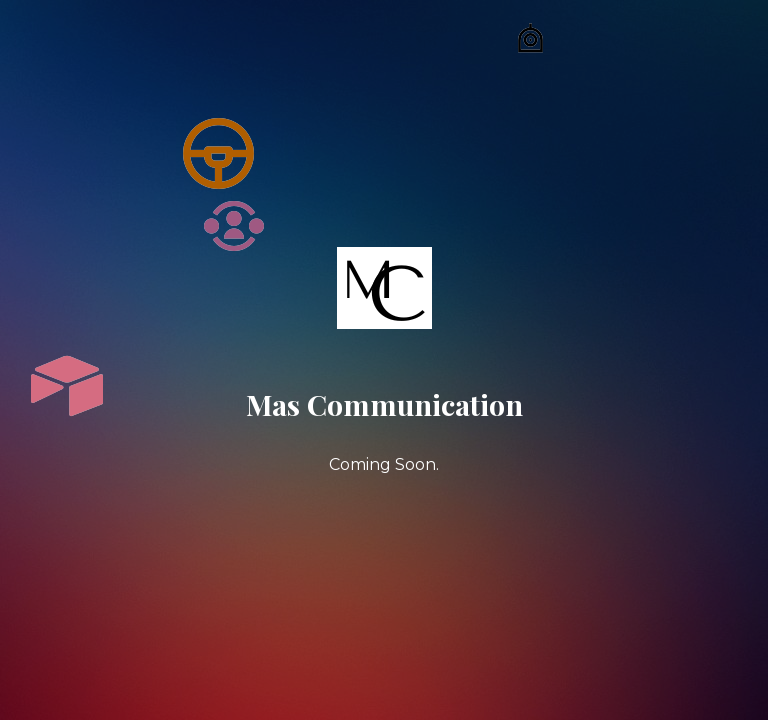 The height and width of the screenshot is (720, 768). Describe the element at coordinates (67, 386) in the screenshot. I see `open Airtable app` at that location.